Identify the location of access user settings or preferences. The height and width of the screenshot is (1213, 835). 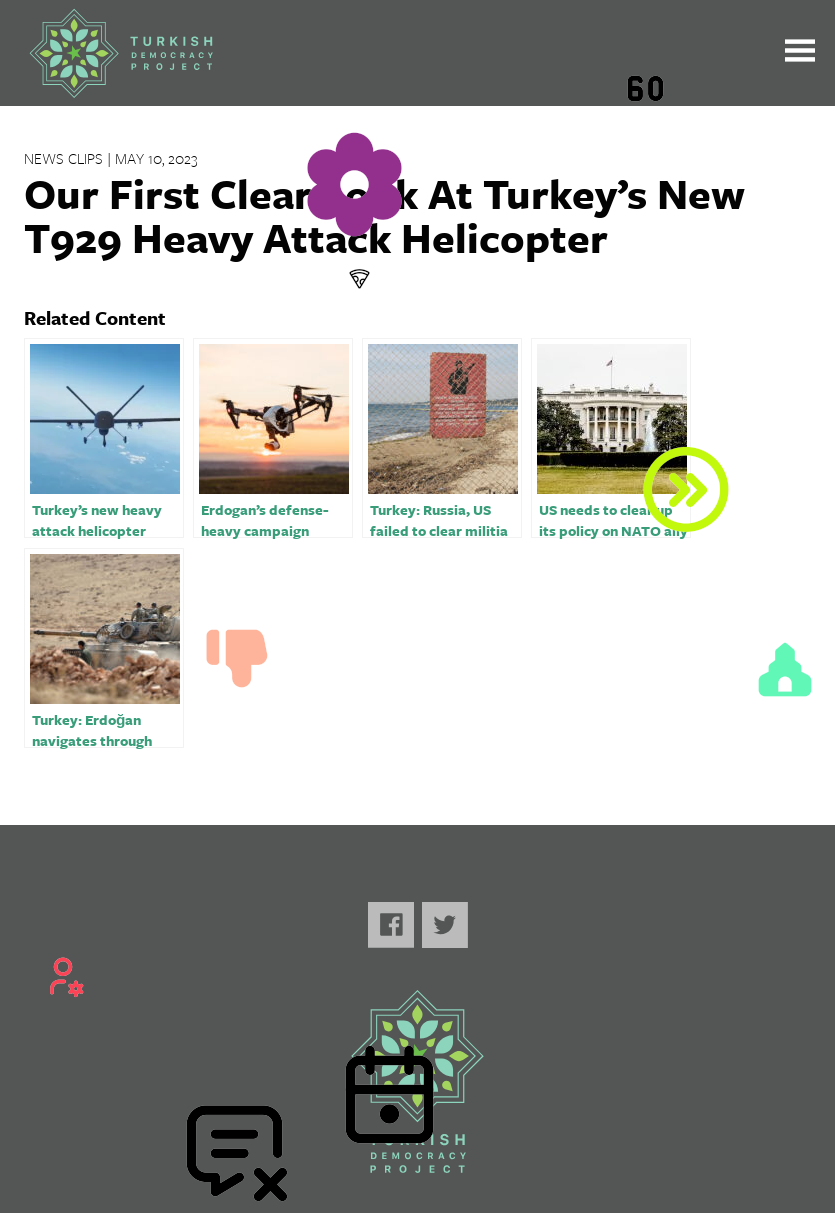
(63, 976).